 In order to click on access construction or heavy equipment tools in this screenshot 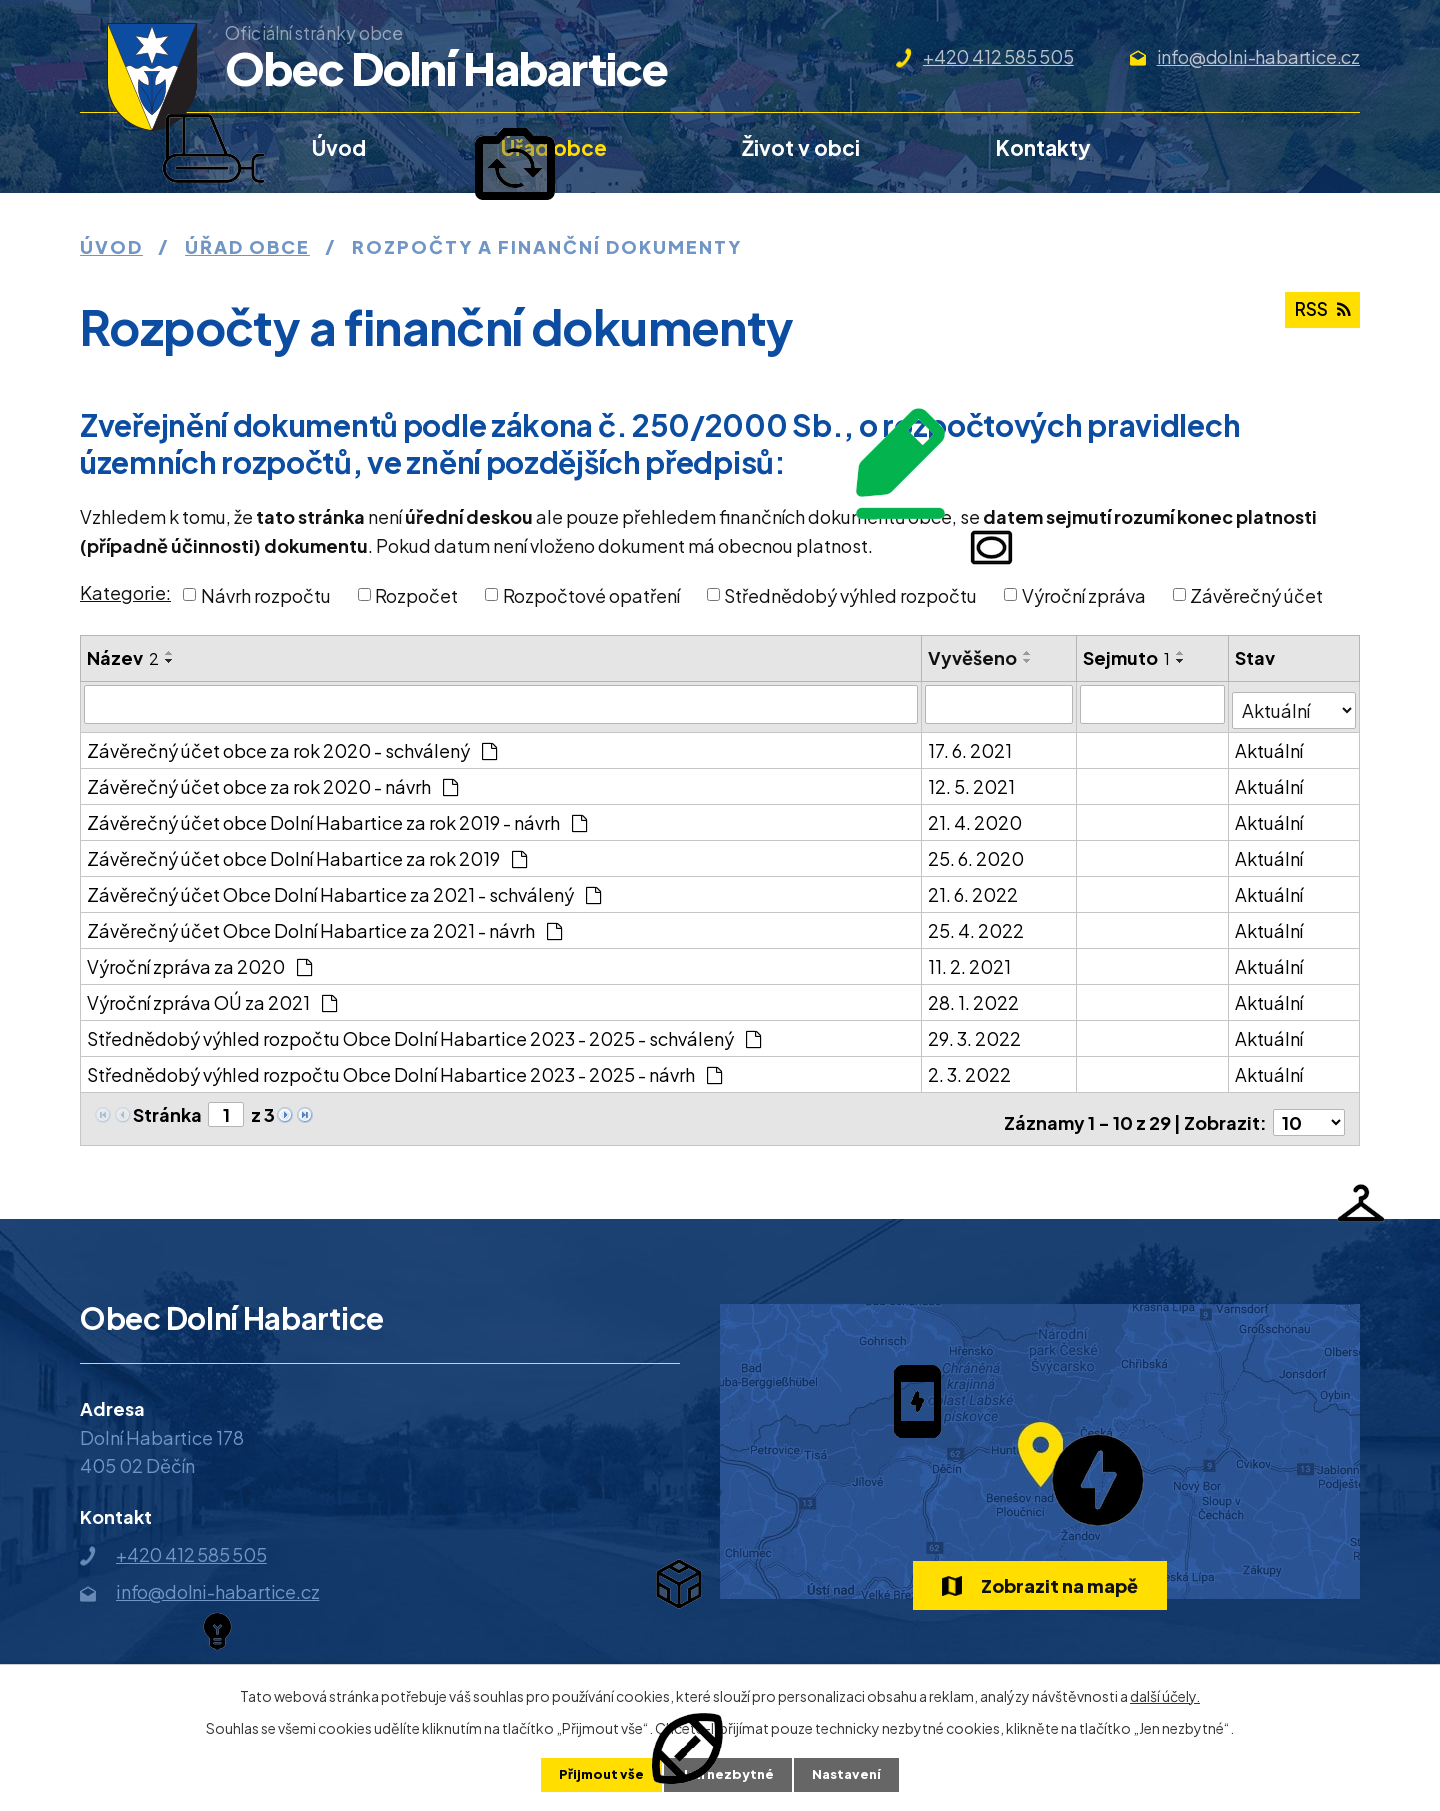, I will do `click(213, 148)`.